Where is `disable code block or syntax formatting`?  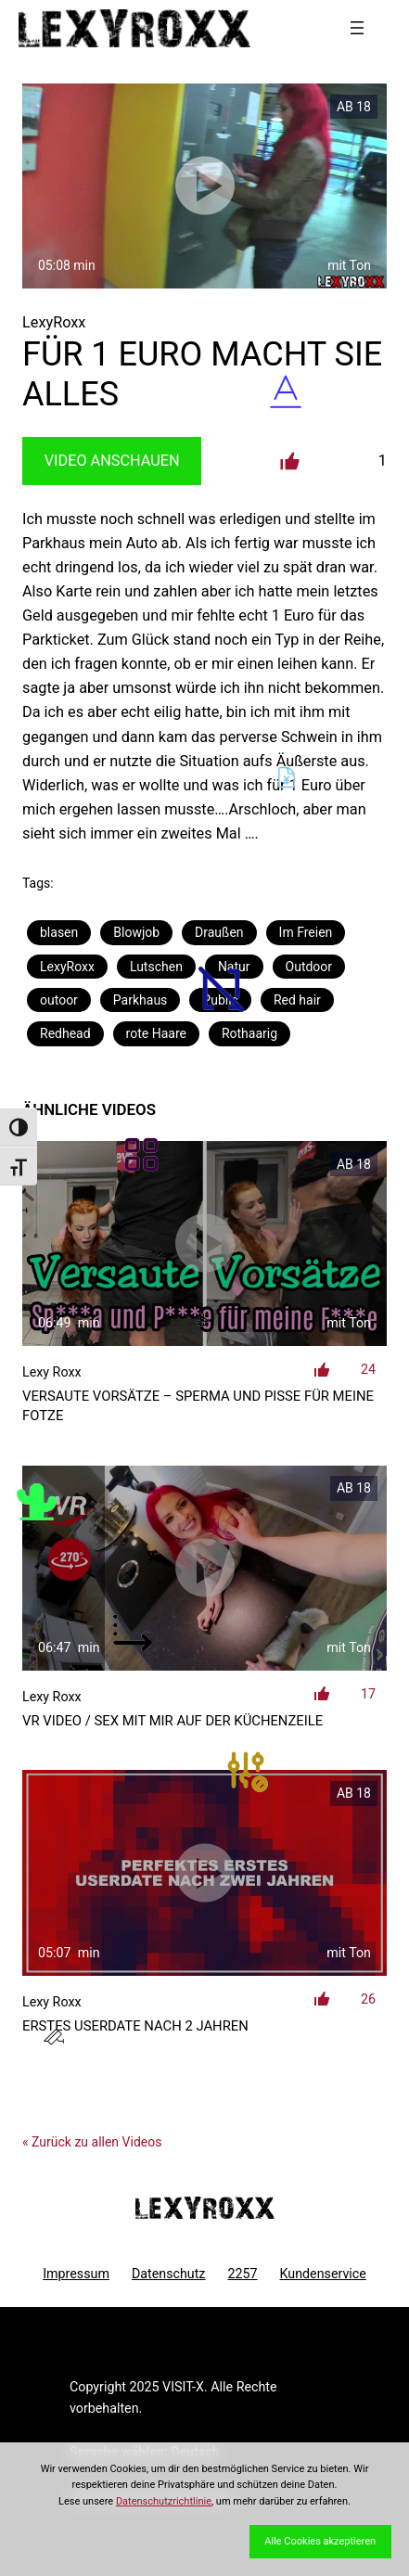
disable code block or syntax formatting is located at coordinates (221, 989).